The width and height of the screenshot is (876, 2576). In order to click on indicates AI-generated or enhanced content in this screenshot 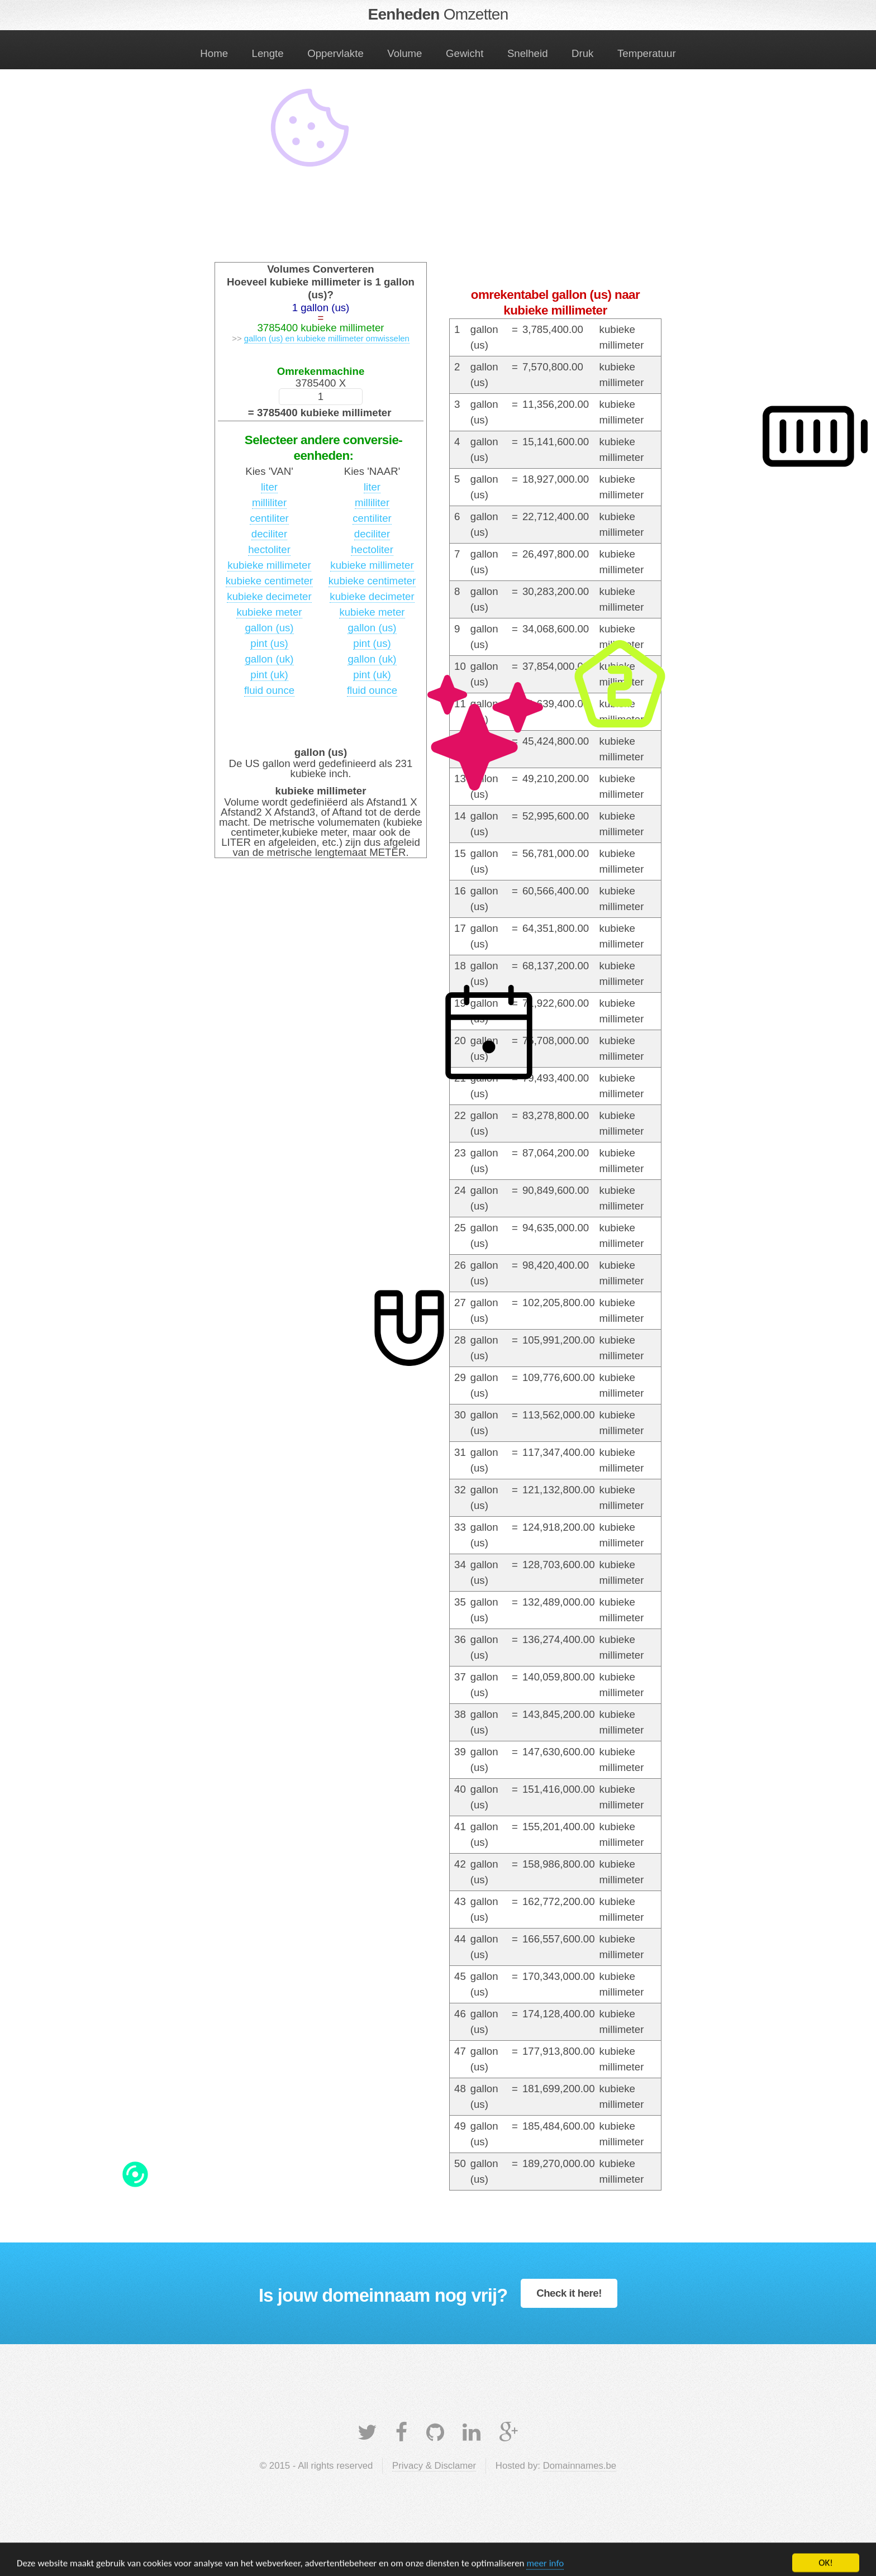, I will do `click(485, 732)`.